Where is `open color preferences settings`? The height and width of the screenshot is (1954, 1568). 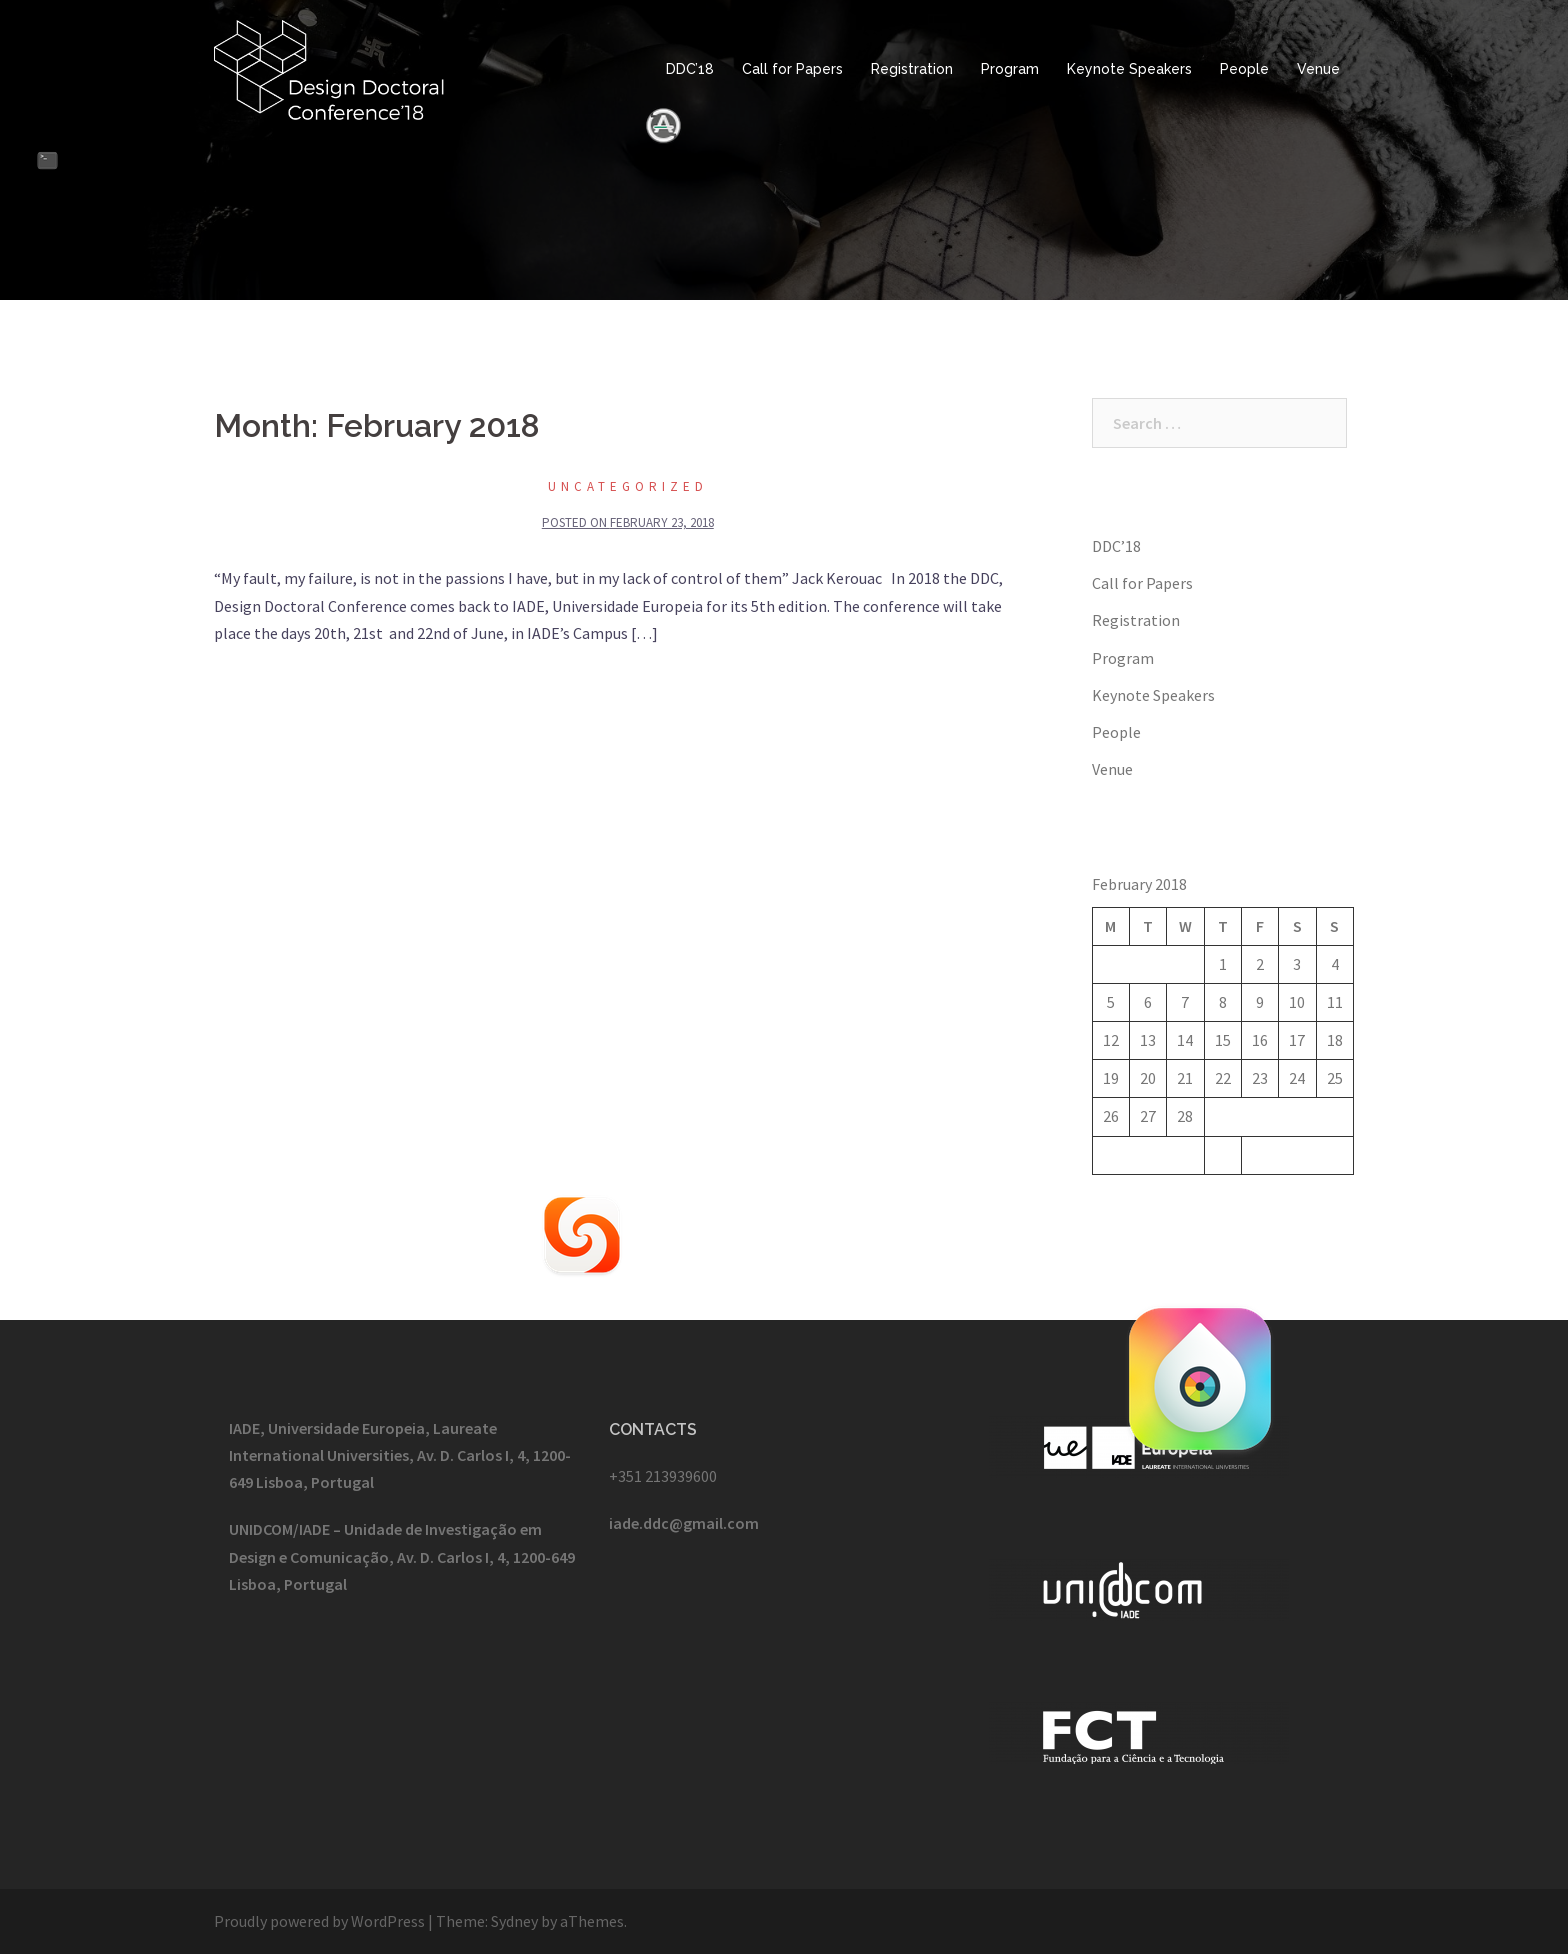 open color preferences settings is located at coordinates (1200, 1379).